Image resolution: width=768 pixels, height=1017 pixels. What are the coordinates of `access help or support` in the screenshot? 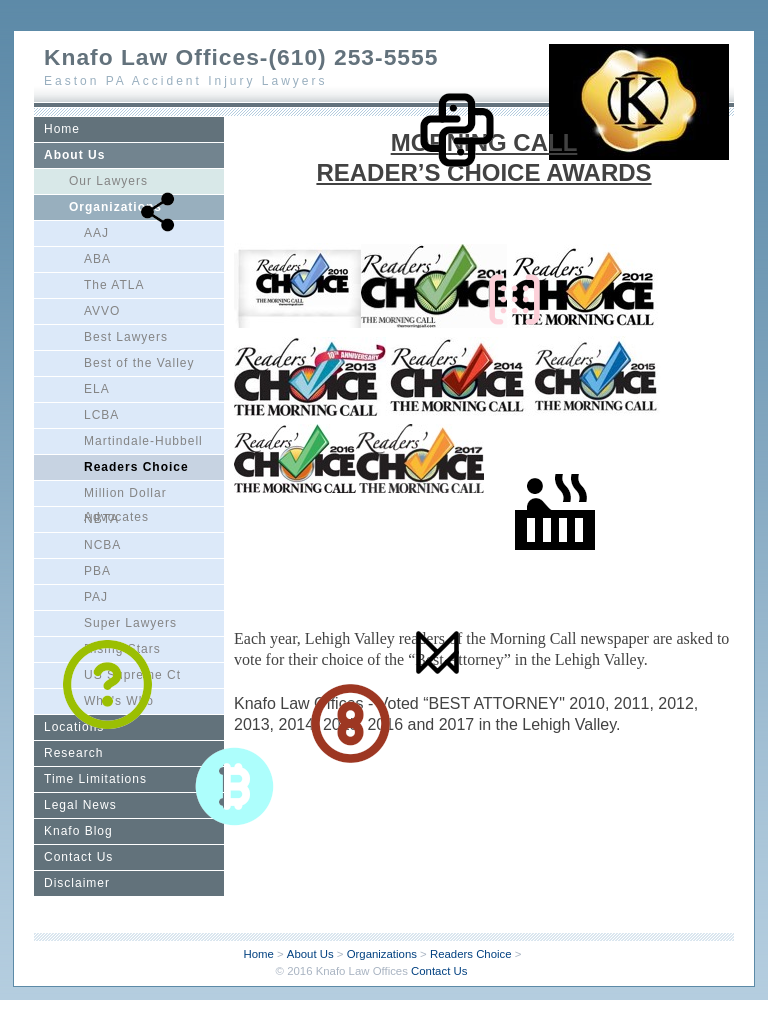 It's located at (107, 684).